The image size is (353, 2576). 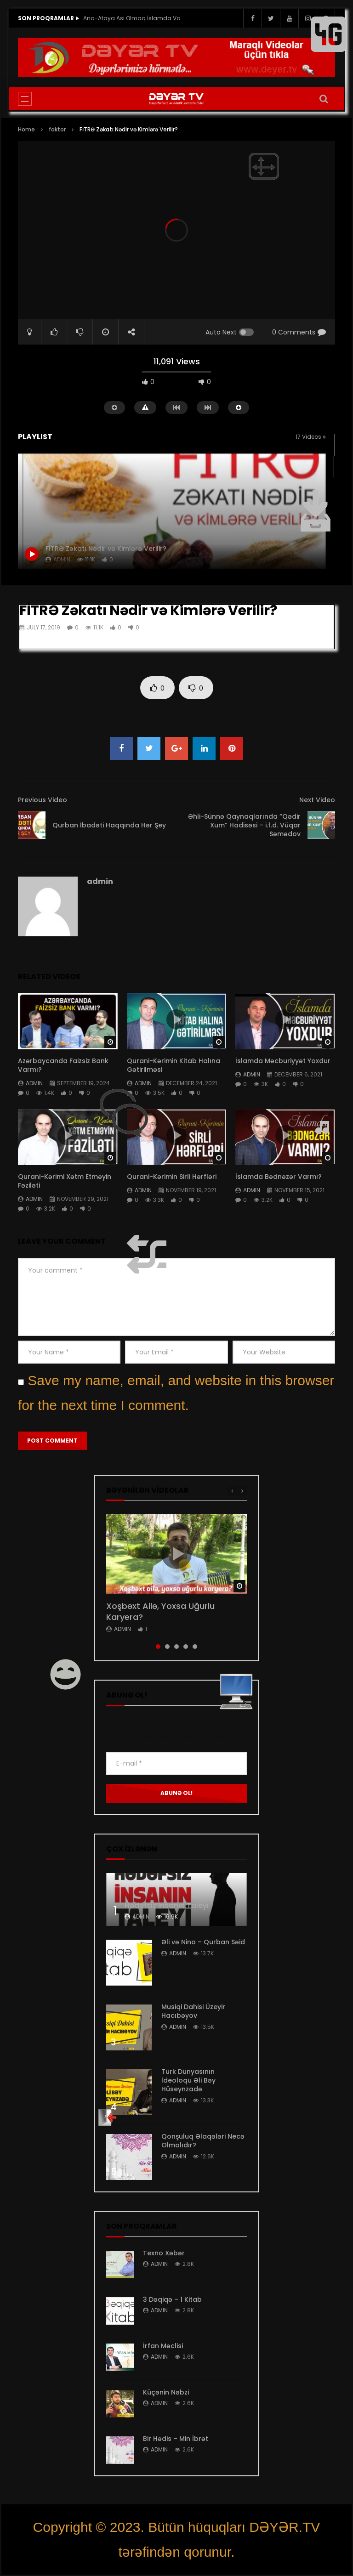 I want to click on access computer or desktop settings, so click(x=236, y=1692).